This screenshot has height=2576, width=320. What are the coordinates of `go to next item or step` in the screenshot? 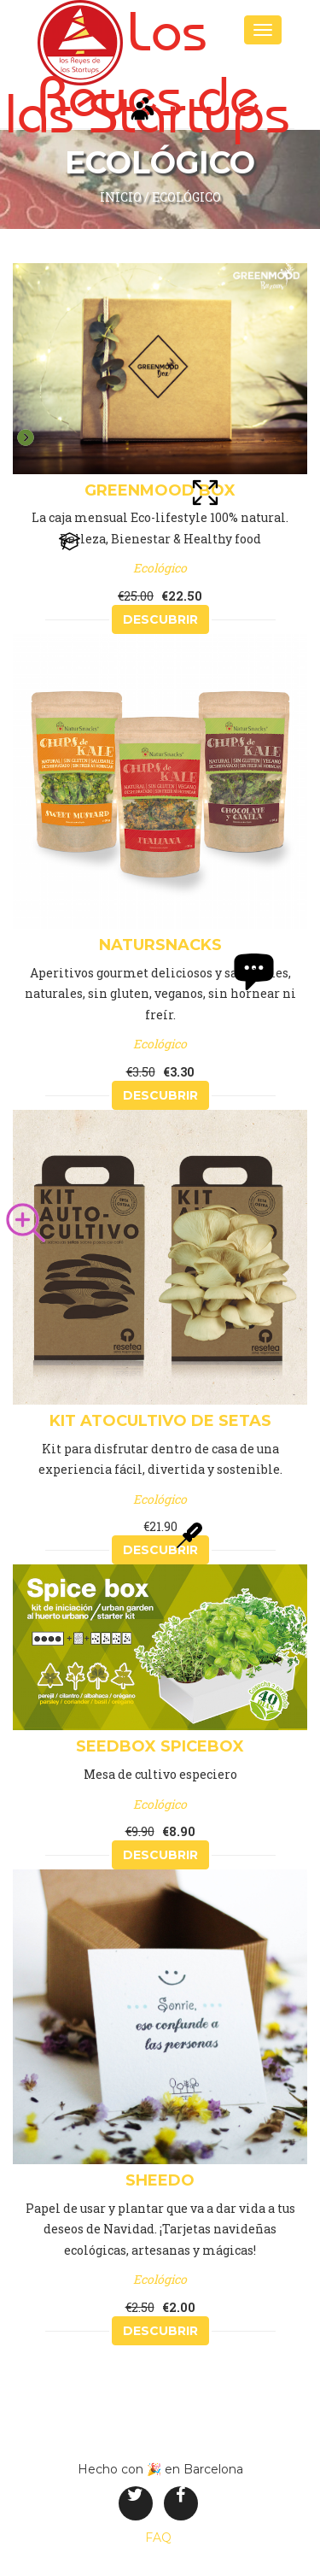 It's located at (26, 437).